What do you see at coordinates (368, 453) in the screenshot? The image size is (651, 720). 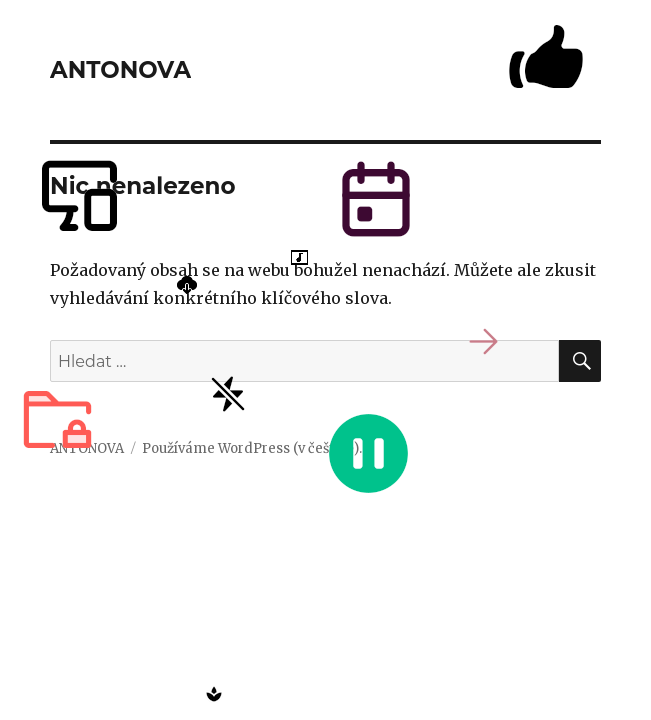 I see `pause media playback` at bounding box center [368, 453].